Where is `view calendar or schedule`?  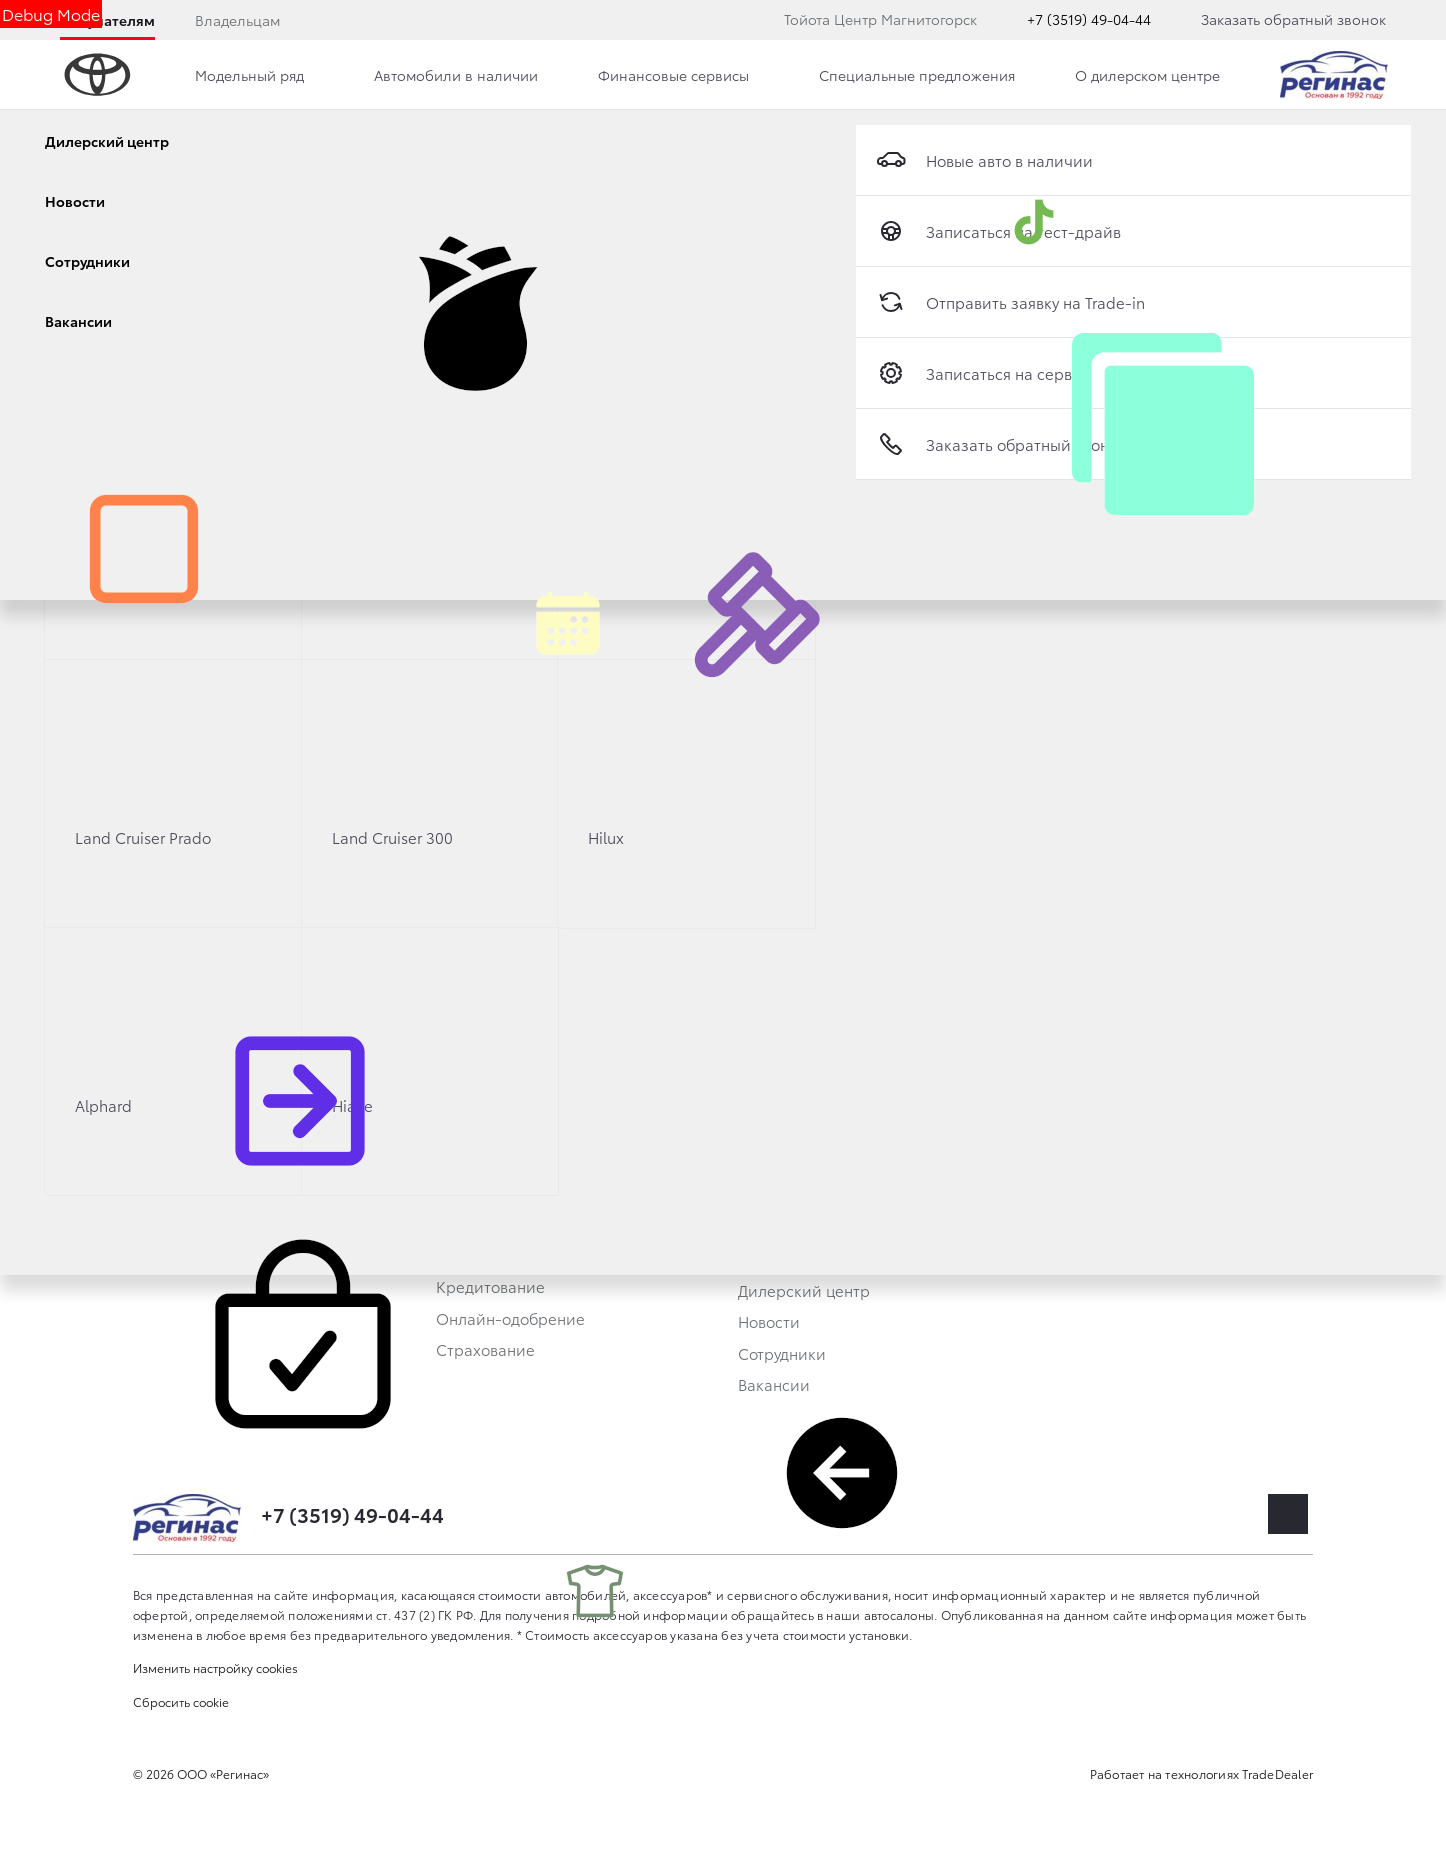 view calendar or schedule is located at coordinates (568, 623).